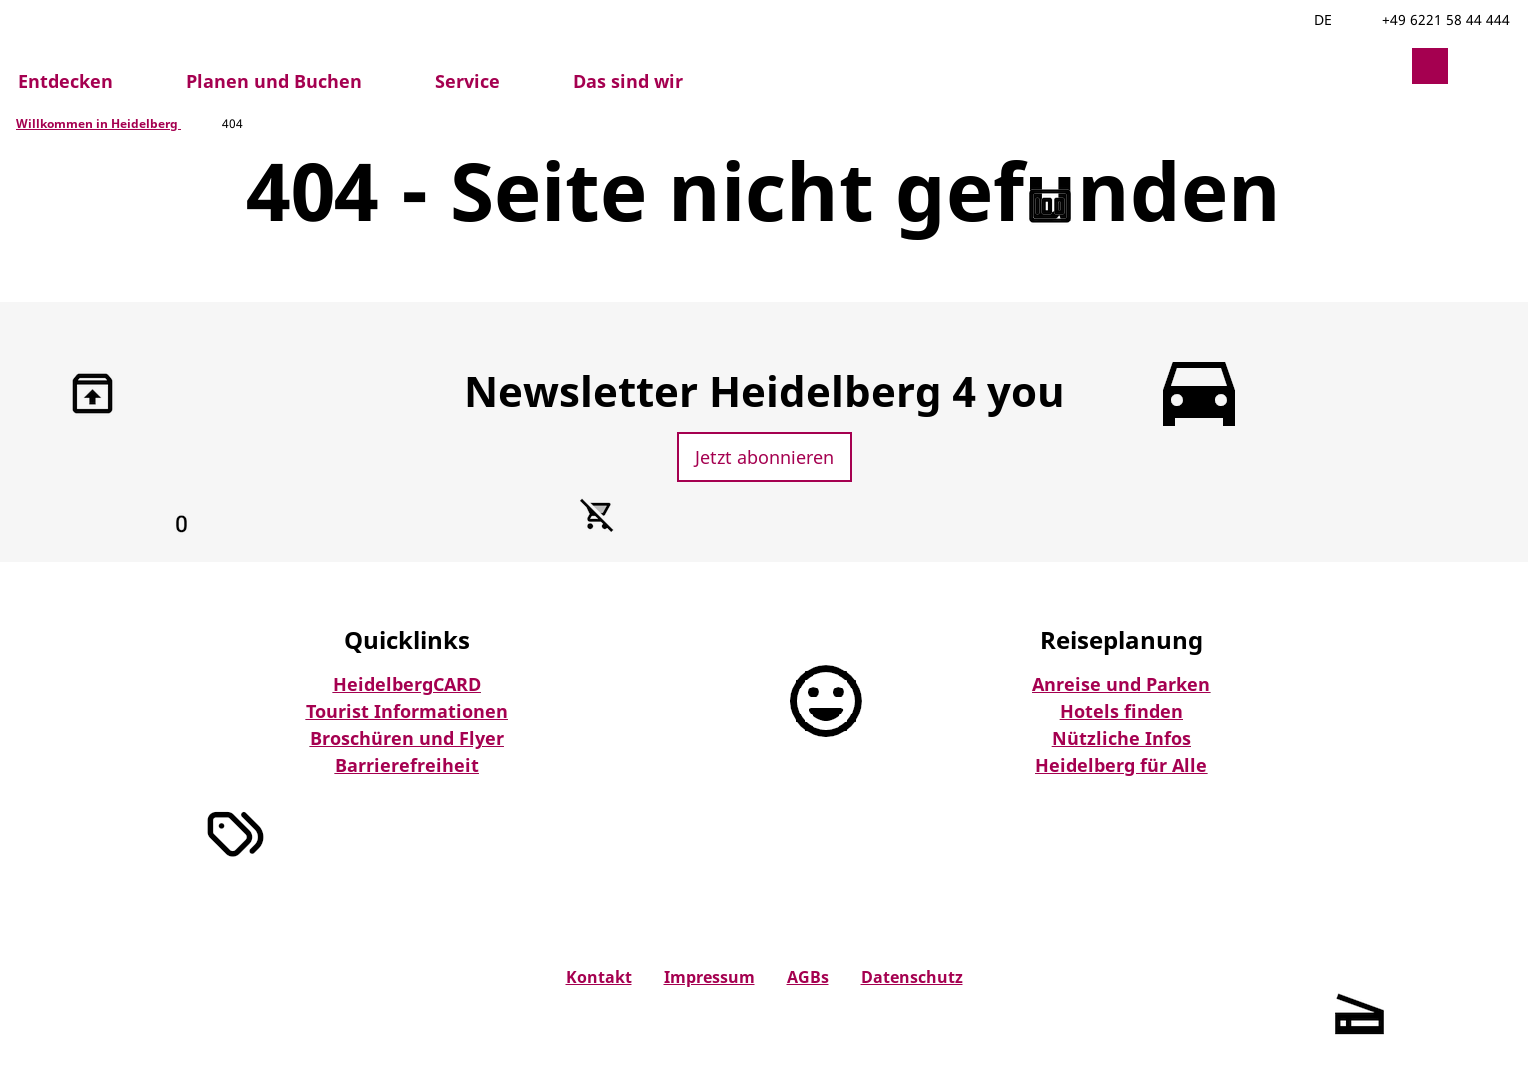 This screenshot has height=1085, width=1528. I want to click on view currency or payment options, so click(1050, 206).